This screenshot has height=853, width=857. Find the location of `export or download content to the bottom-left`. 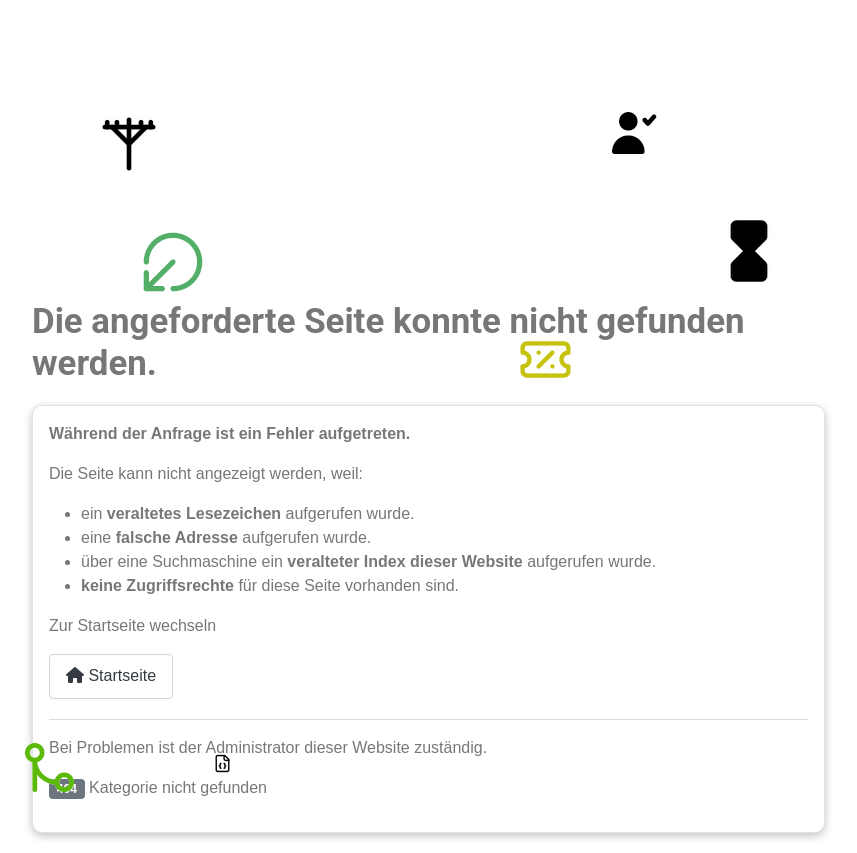

export or download content to the bottom-left is located at coordinates (173, 262).